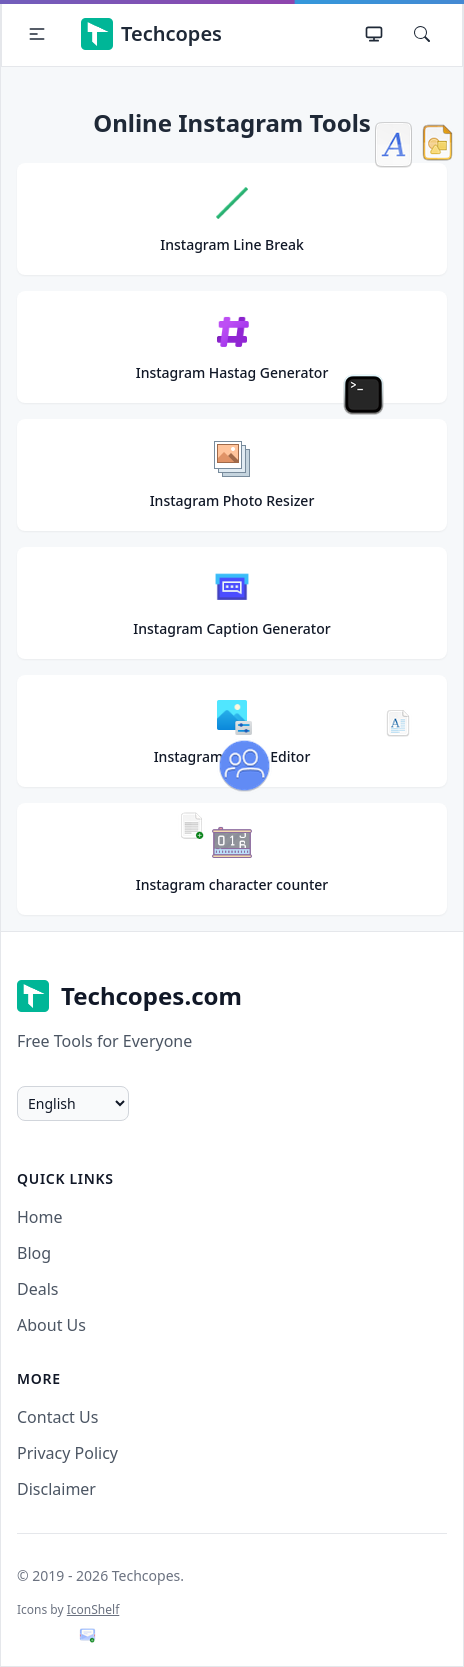 Image resolution: width=464 pixels, height=1667 pixels. I want to click on open terminal application, so click(363, 394).